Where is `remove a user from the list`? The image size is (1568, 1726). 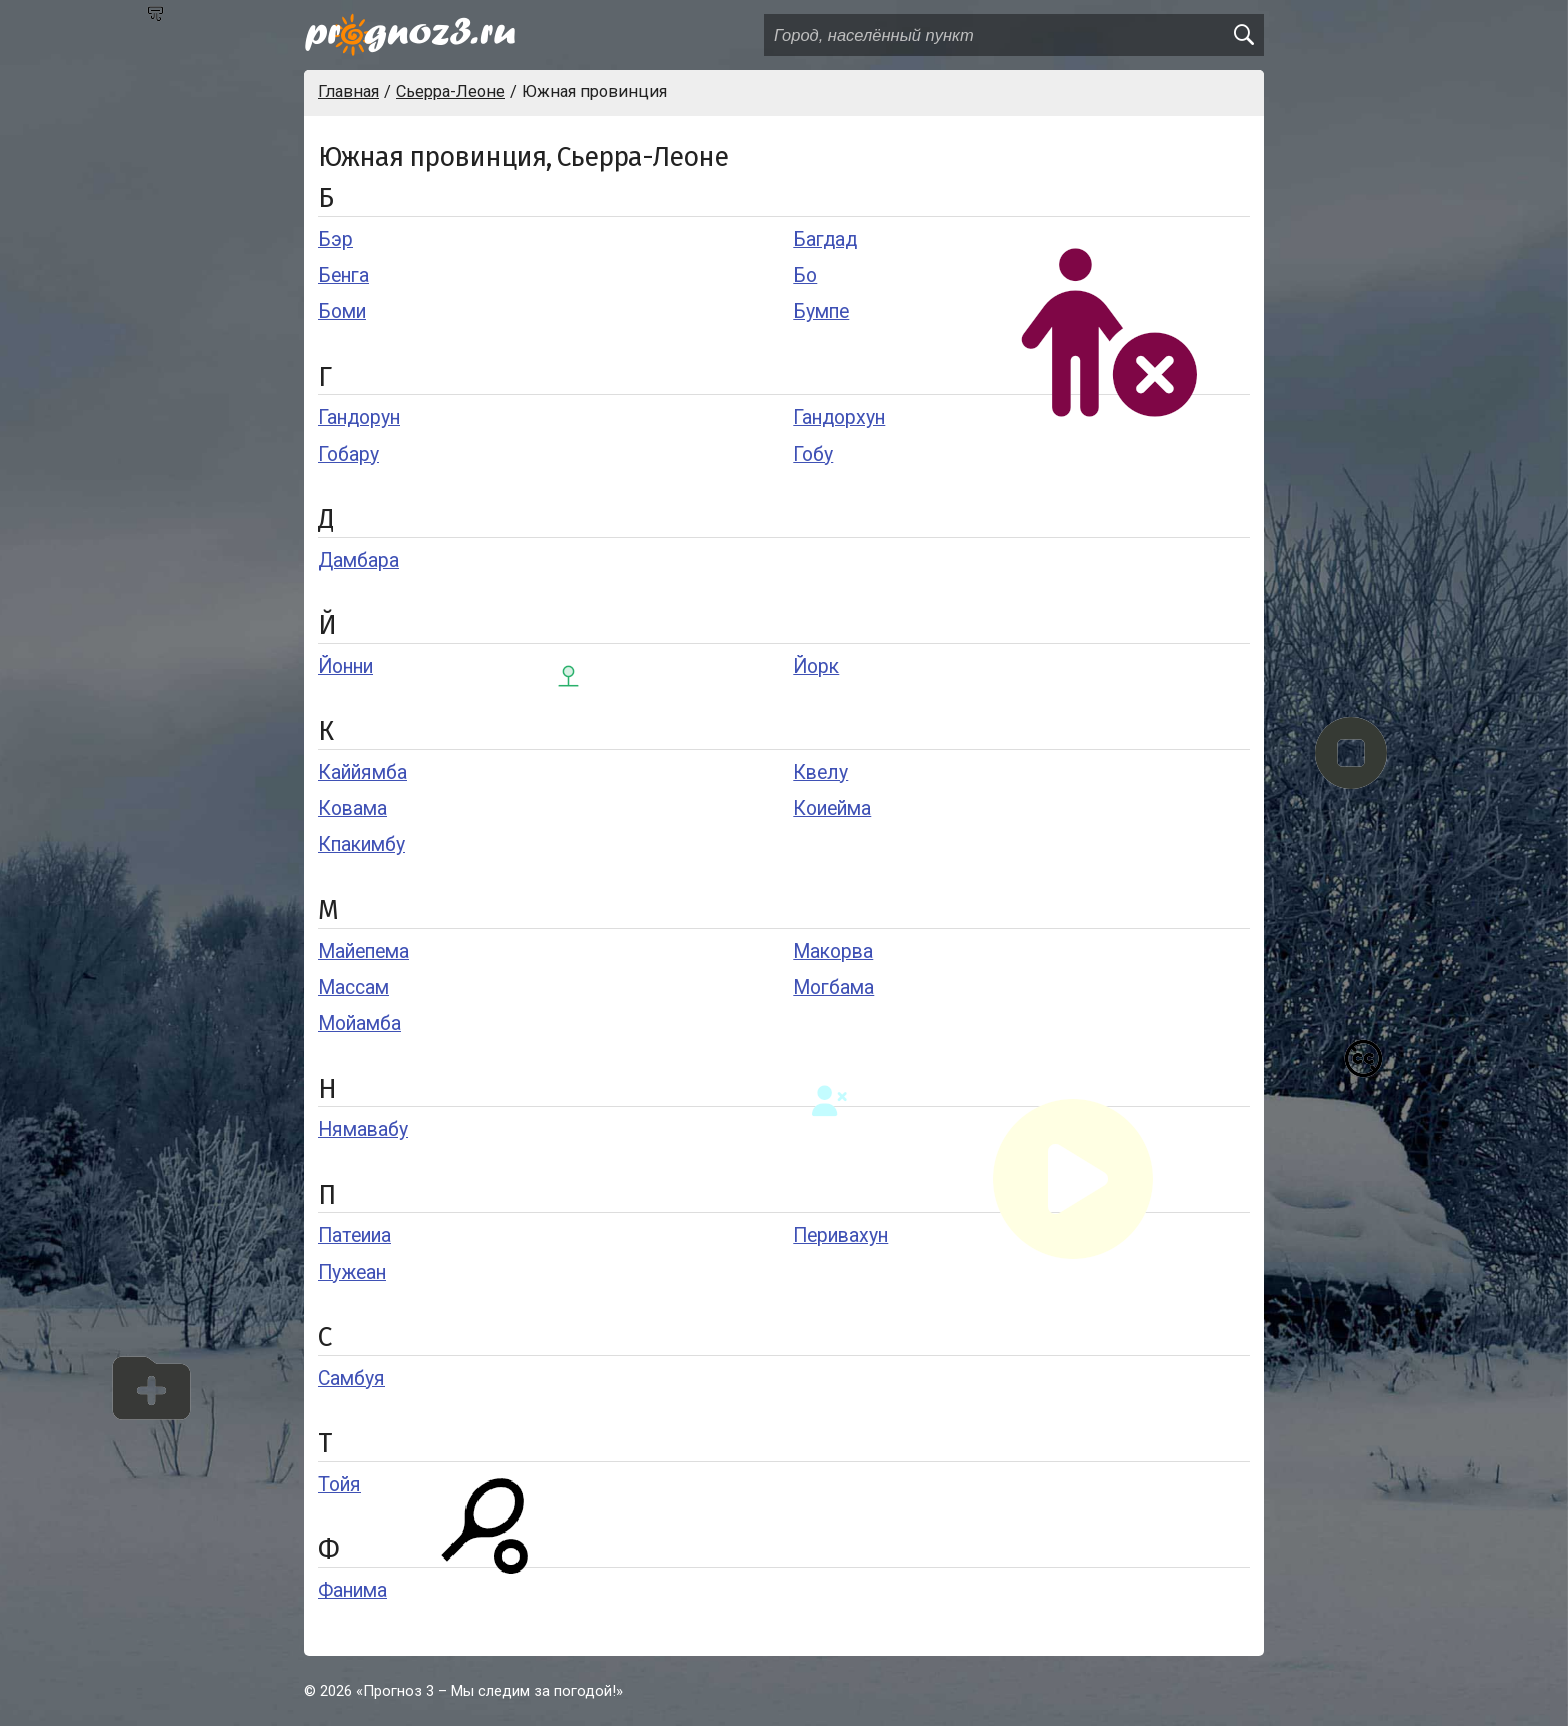 remove a user from the list is located at coordinates (828, 1100).